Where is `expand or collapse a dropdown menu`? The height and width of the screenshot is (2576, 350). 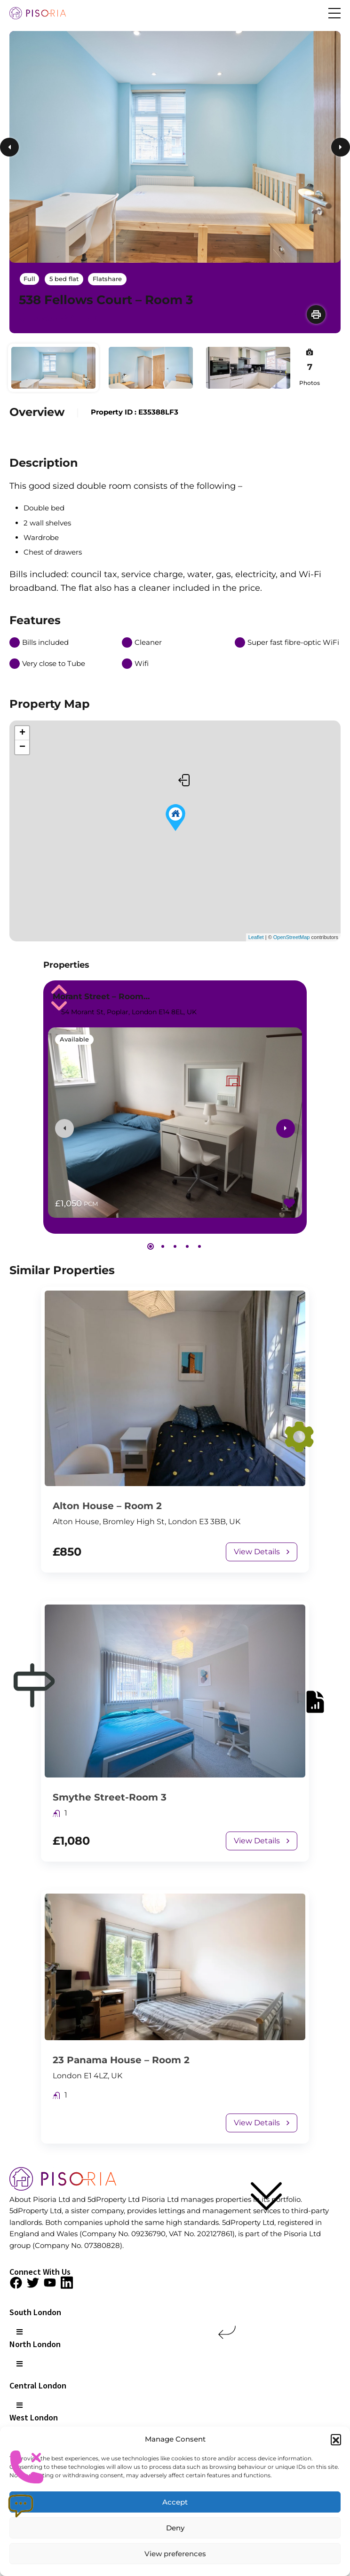
expand or collapse a dropdown menu is located at coordinates (59, 997).